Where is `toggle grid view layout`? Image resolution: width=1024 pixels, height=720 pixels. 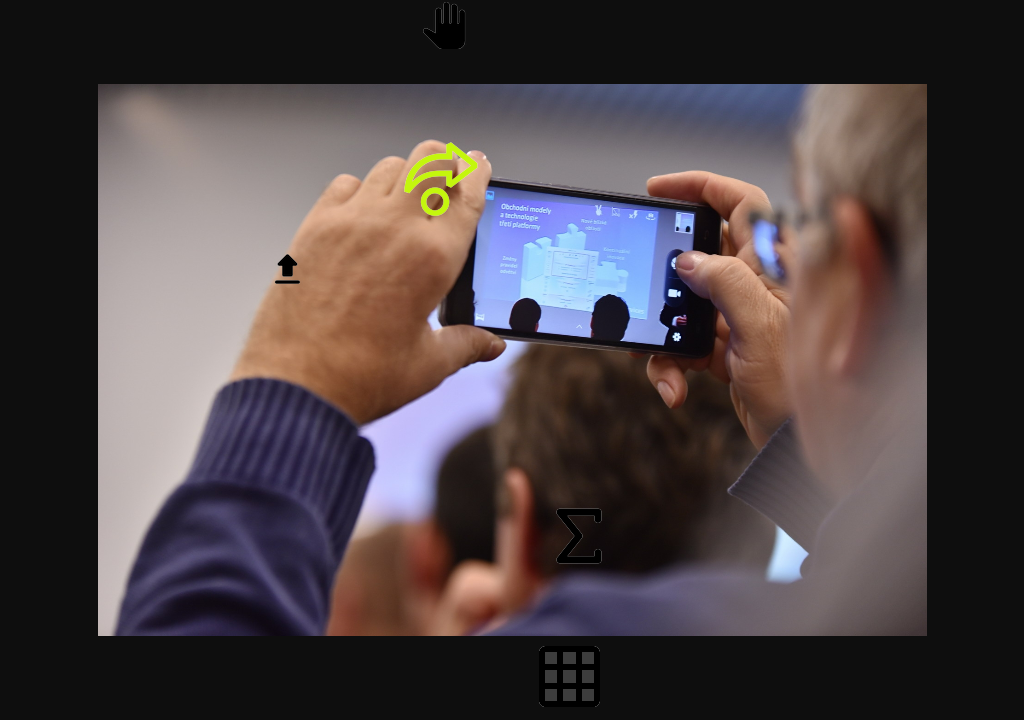 toggle grid view layout is located at coordinates (569, 676).